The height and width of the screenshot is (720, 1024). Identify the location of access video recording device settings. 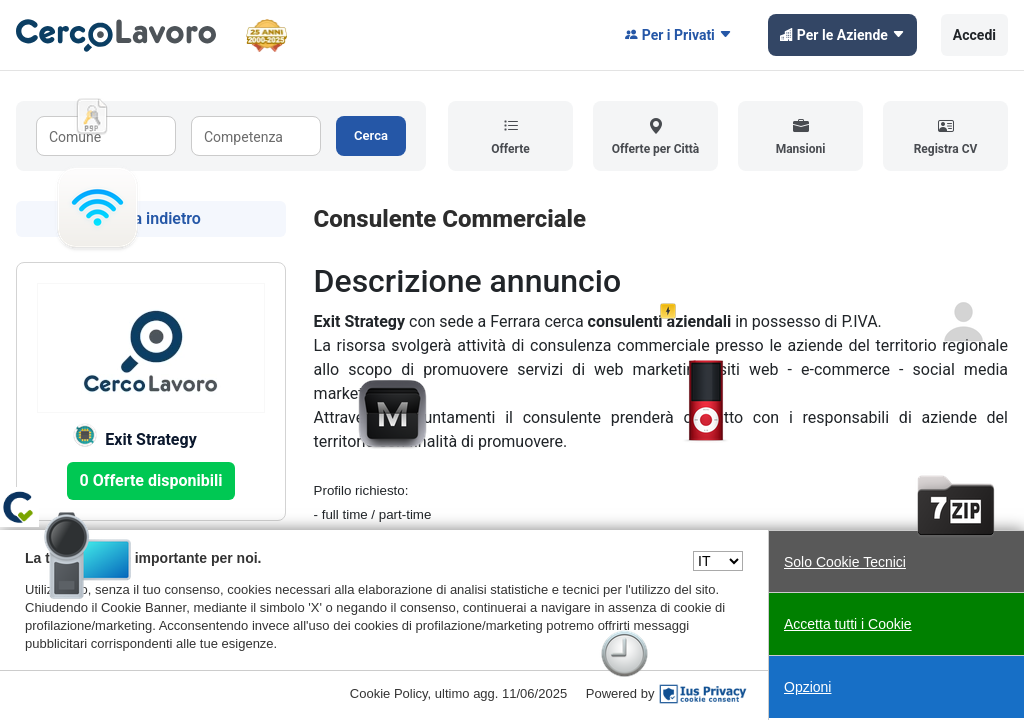
(87, 555).